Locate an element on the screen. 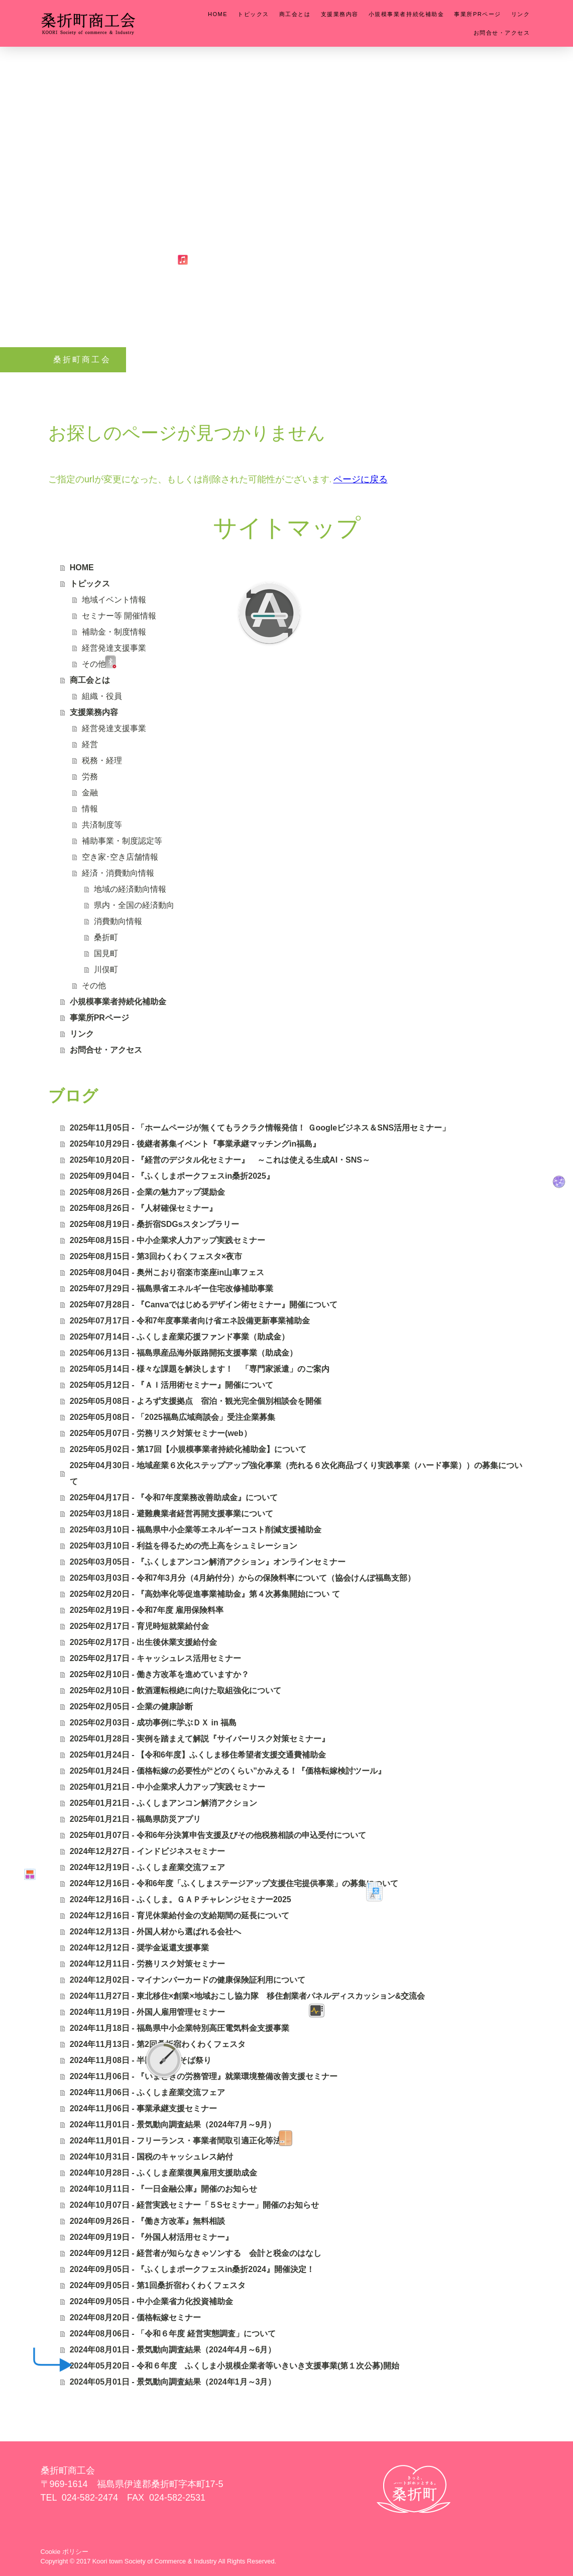 This screenshot has height=2576, width=573. select all items in the current view is located at coordinates (30, 1874).